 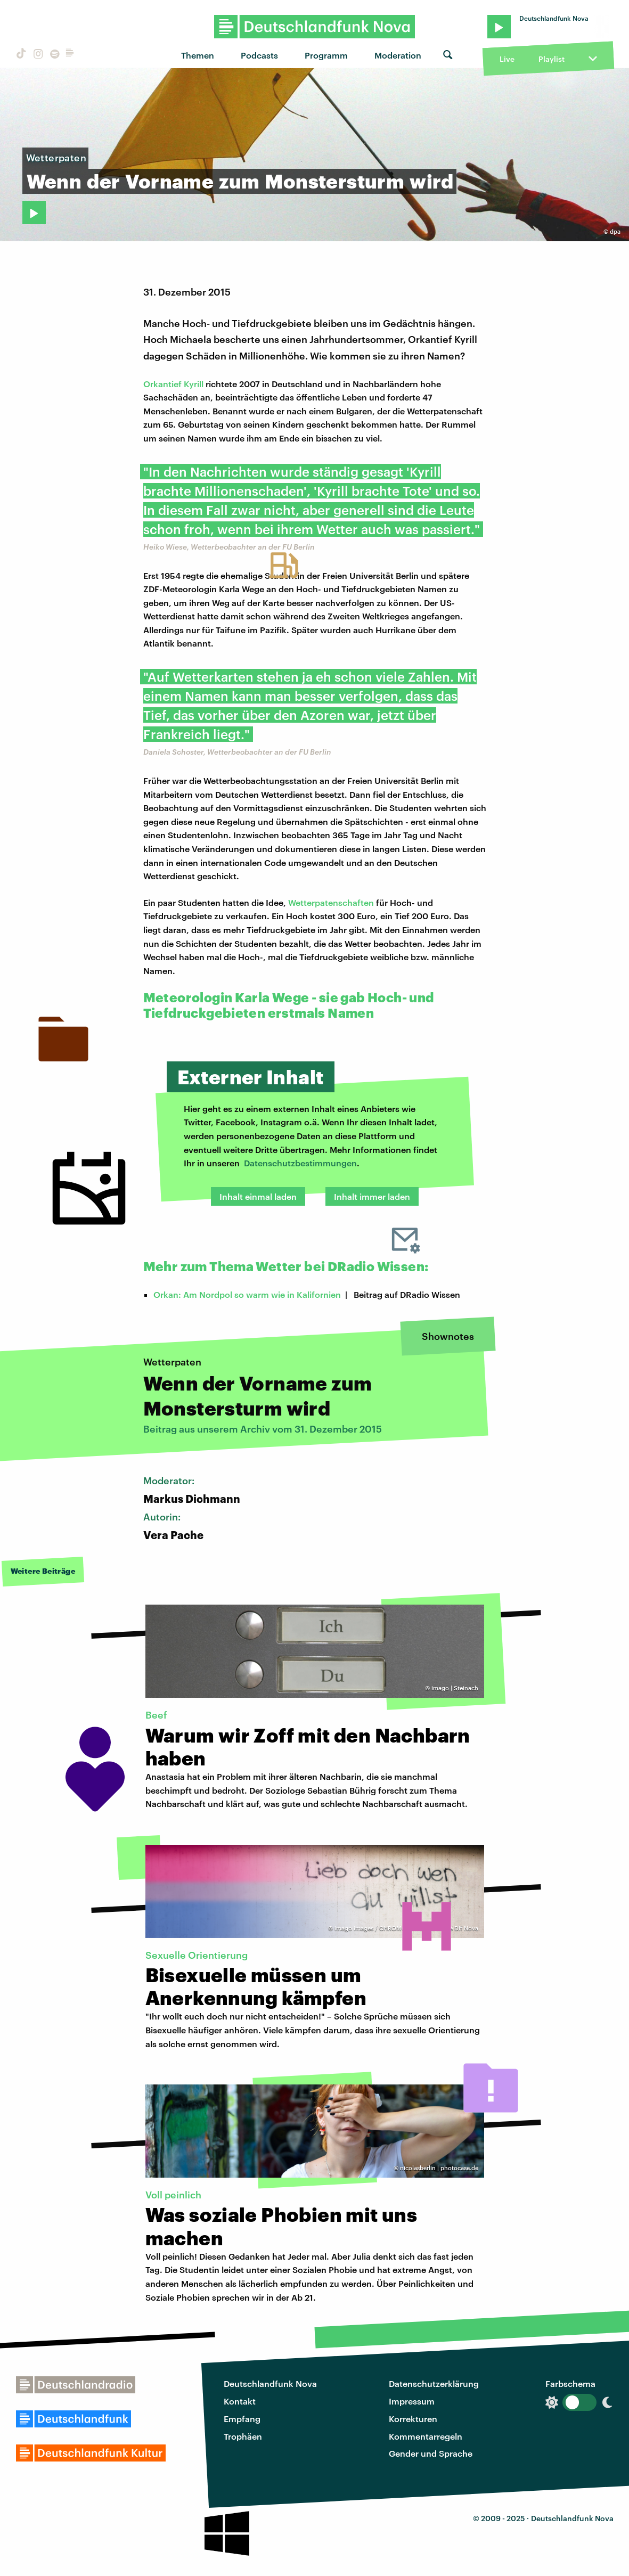 What do you see at coordinates (63, 1039) in the screenshot?
I see `open folder to view files` at bounding box center [63, 1039].